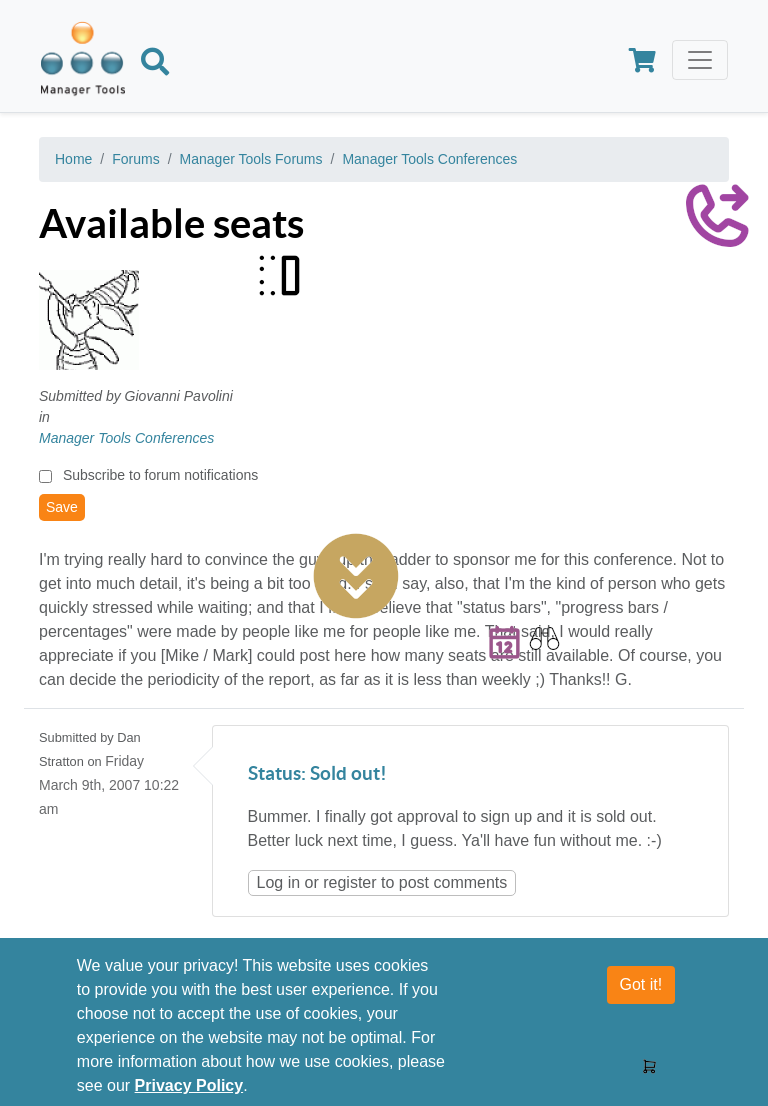 The width and height of the screenshot is (768, 1106). What do you see at coordinates (279, 275) in the screenshot?
I see `align content to the right` at bounding box center [279, 275].